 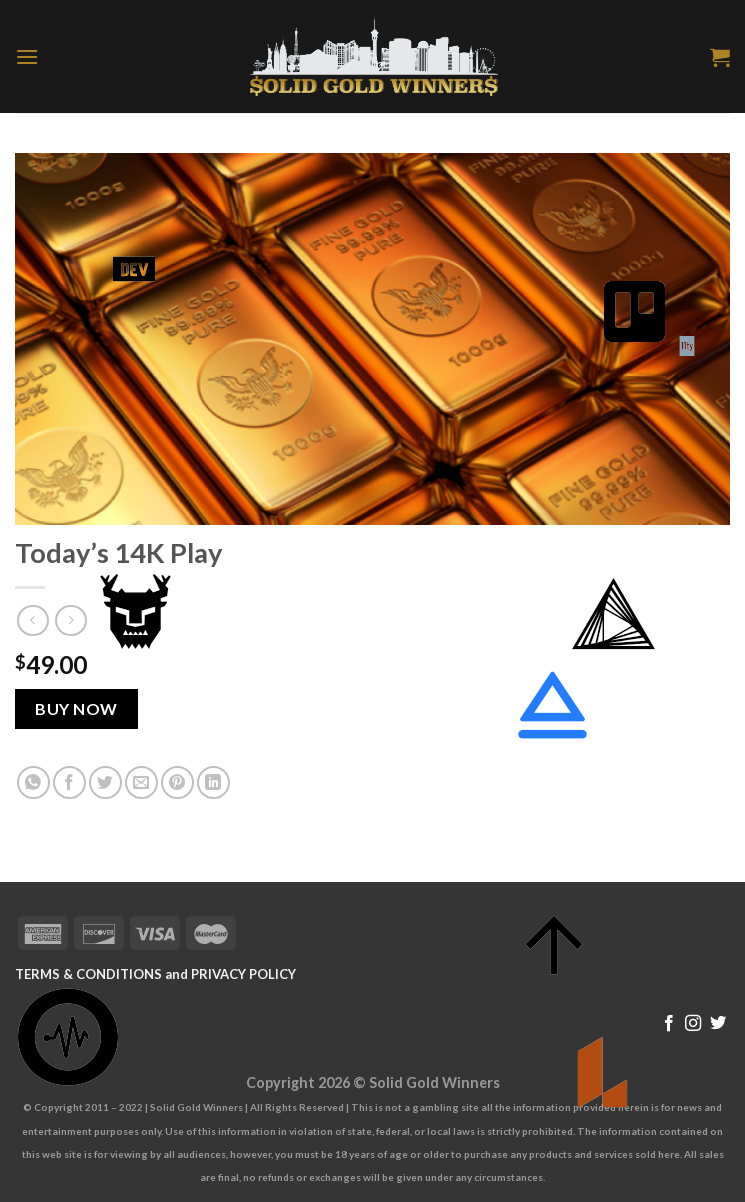 What do you see at coordinates (135, 611) in the screenshot?
I see `turso database service logo` at bounding box center [135, 611].